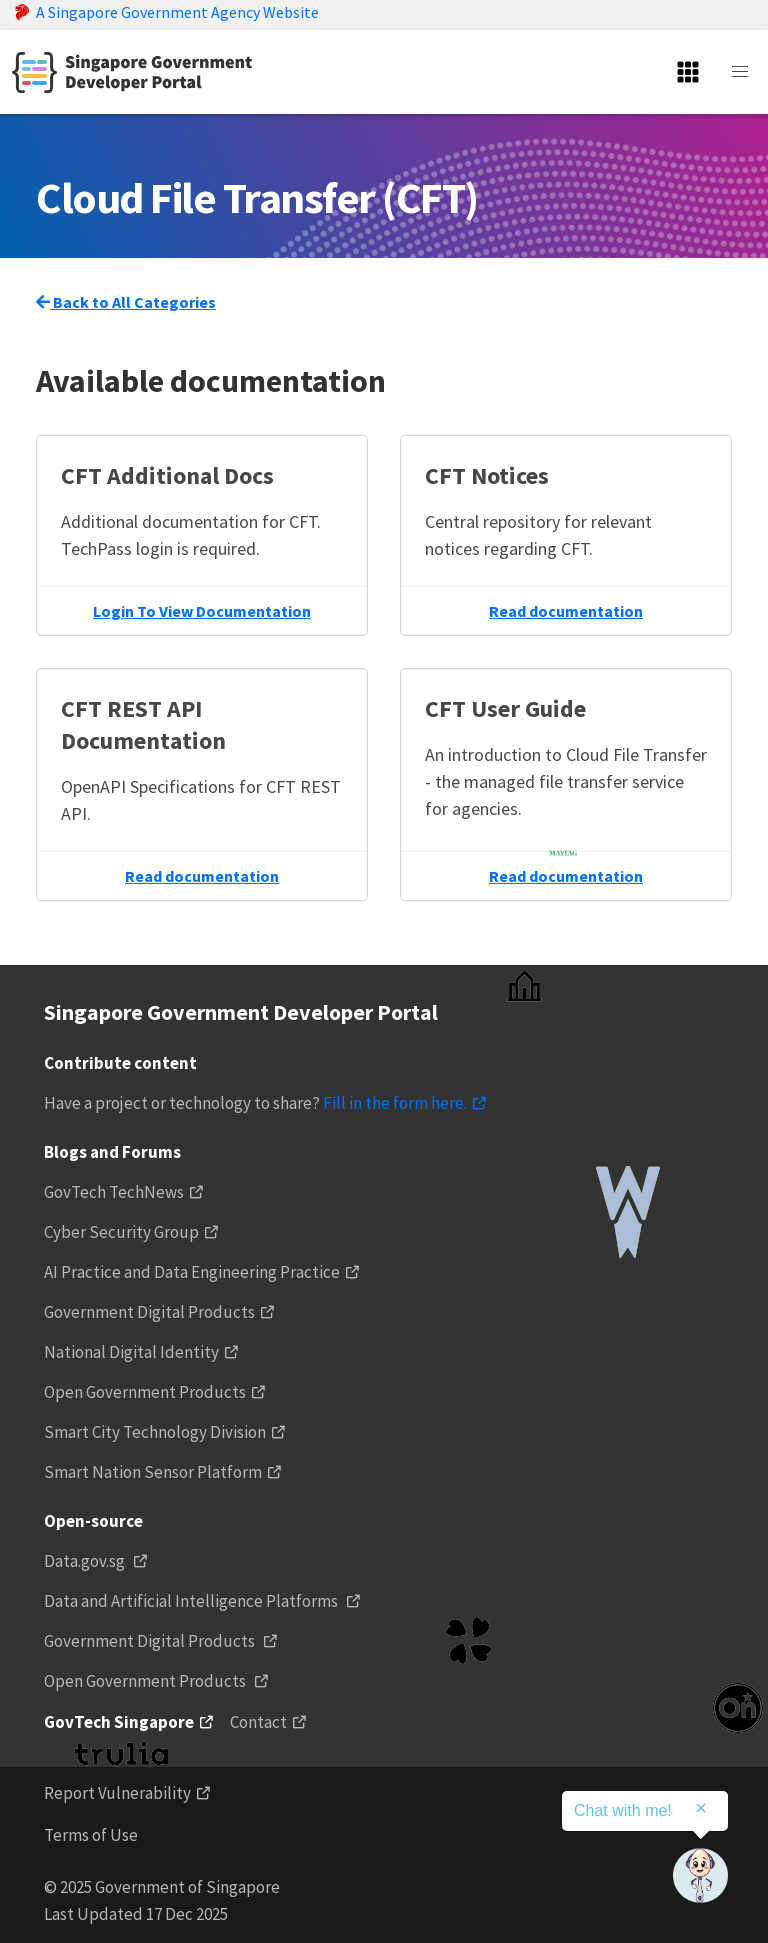 This screenshot has width=768, height=1943. I want to click on access OnStar connected vehicle services, so click(738, 1708).